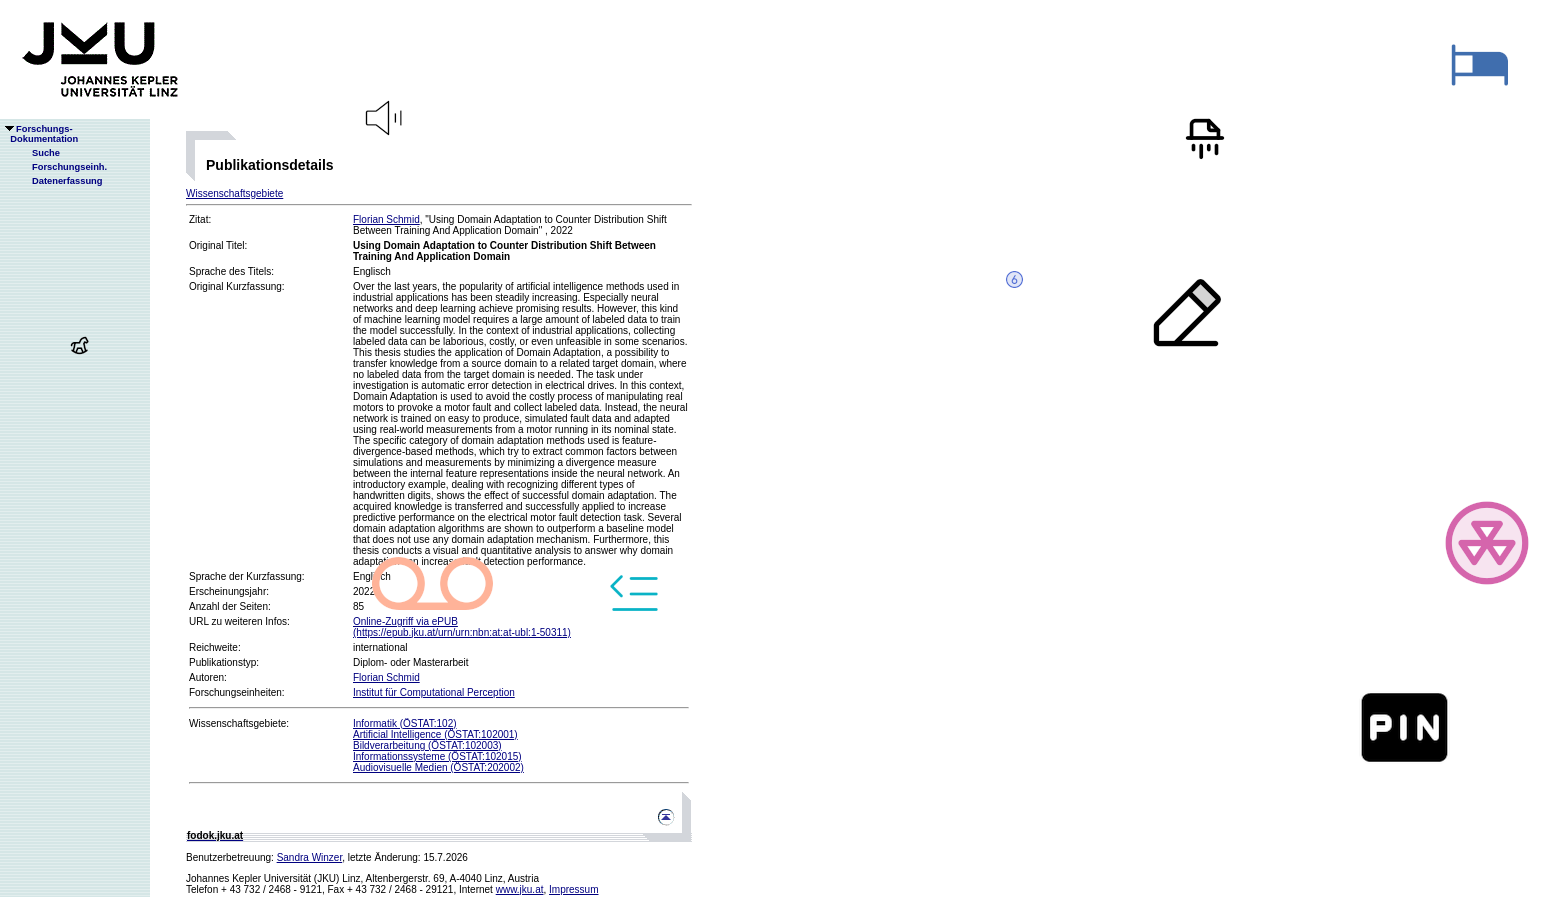 This screenshot has width=1568, height=897. I want to click on access kids or children's section, so click(79, 345).